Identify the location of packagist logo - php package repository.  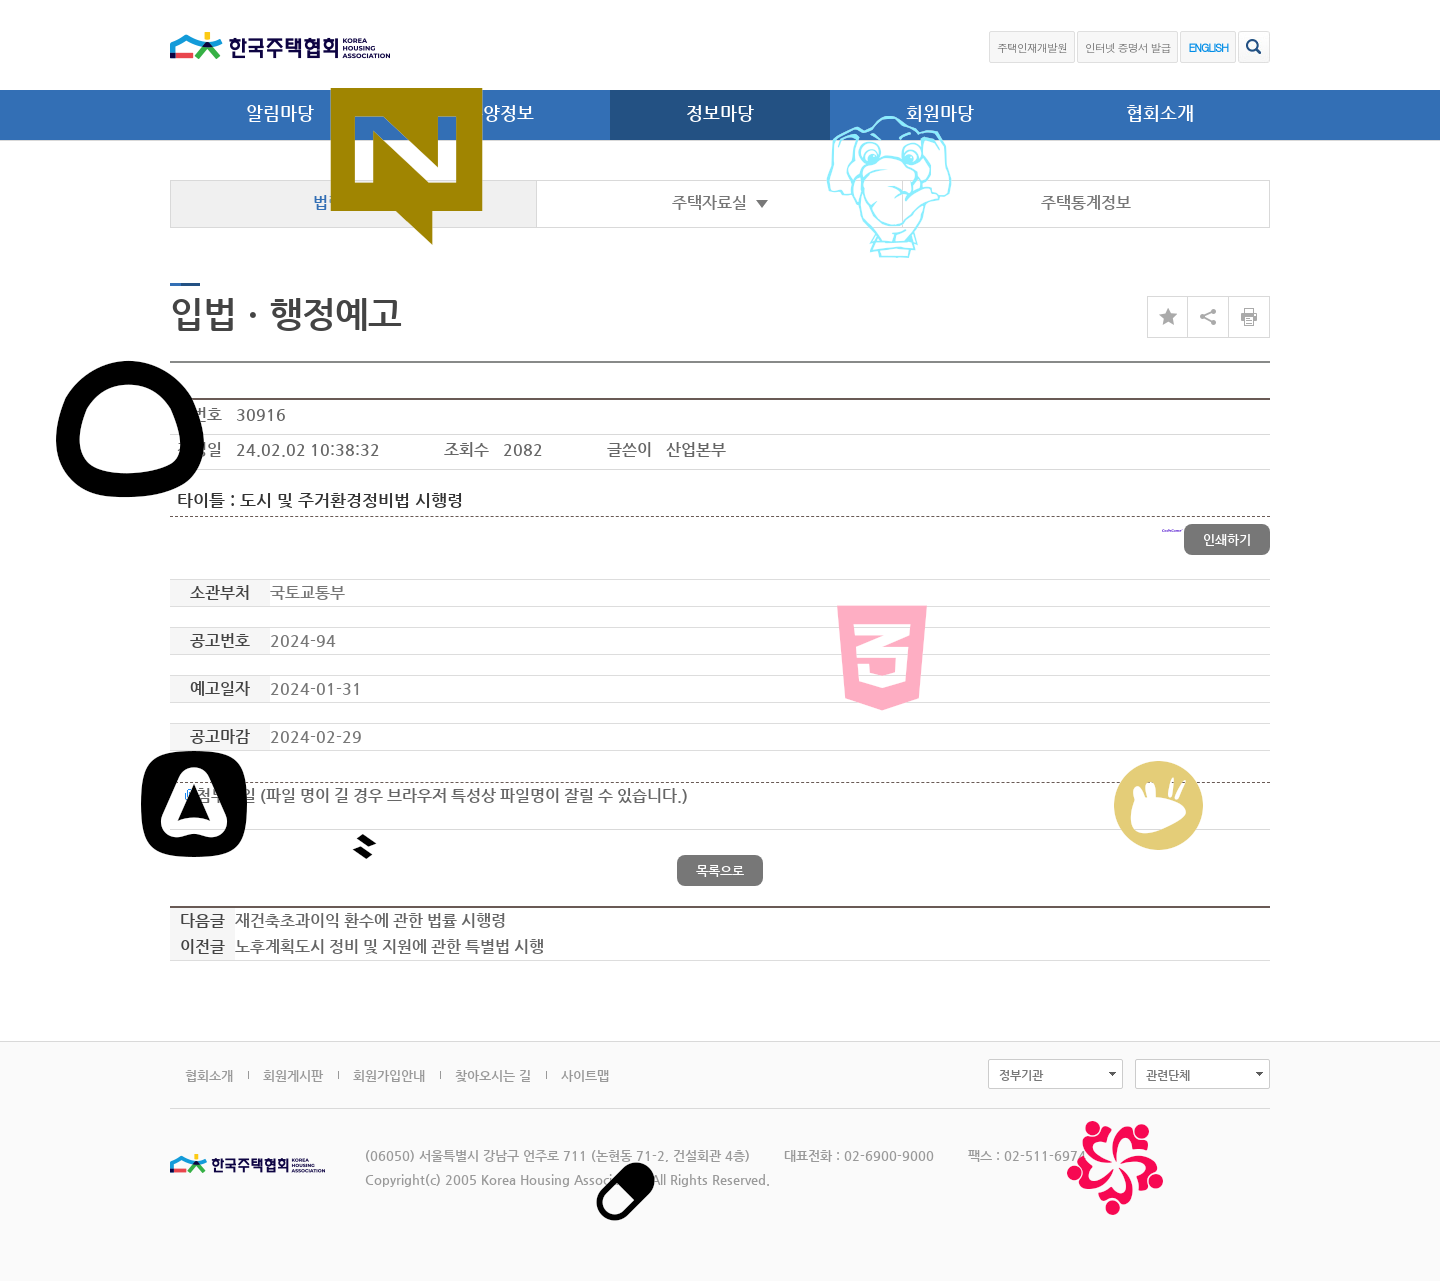
(889, 187).